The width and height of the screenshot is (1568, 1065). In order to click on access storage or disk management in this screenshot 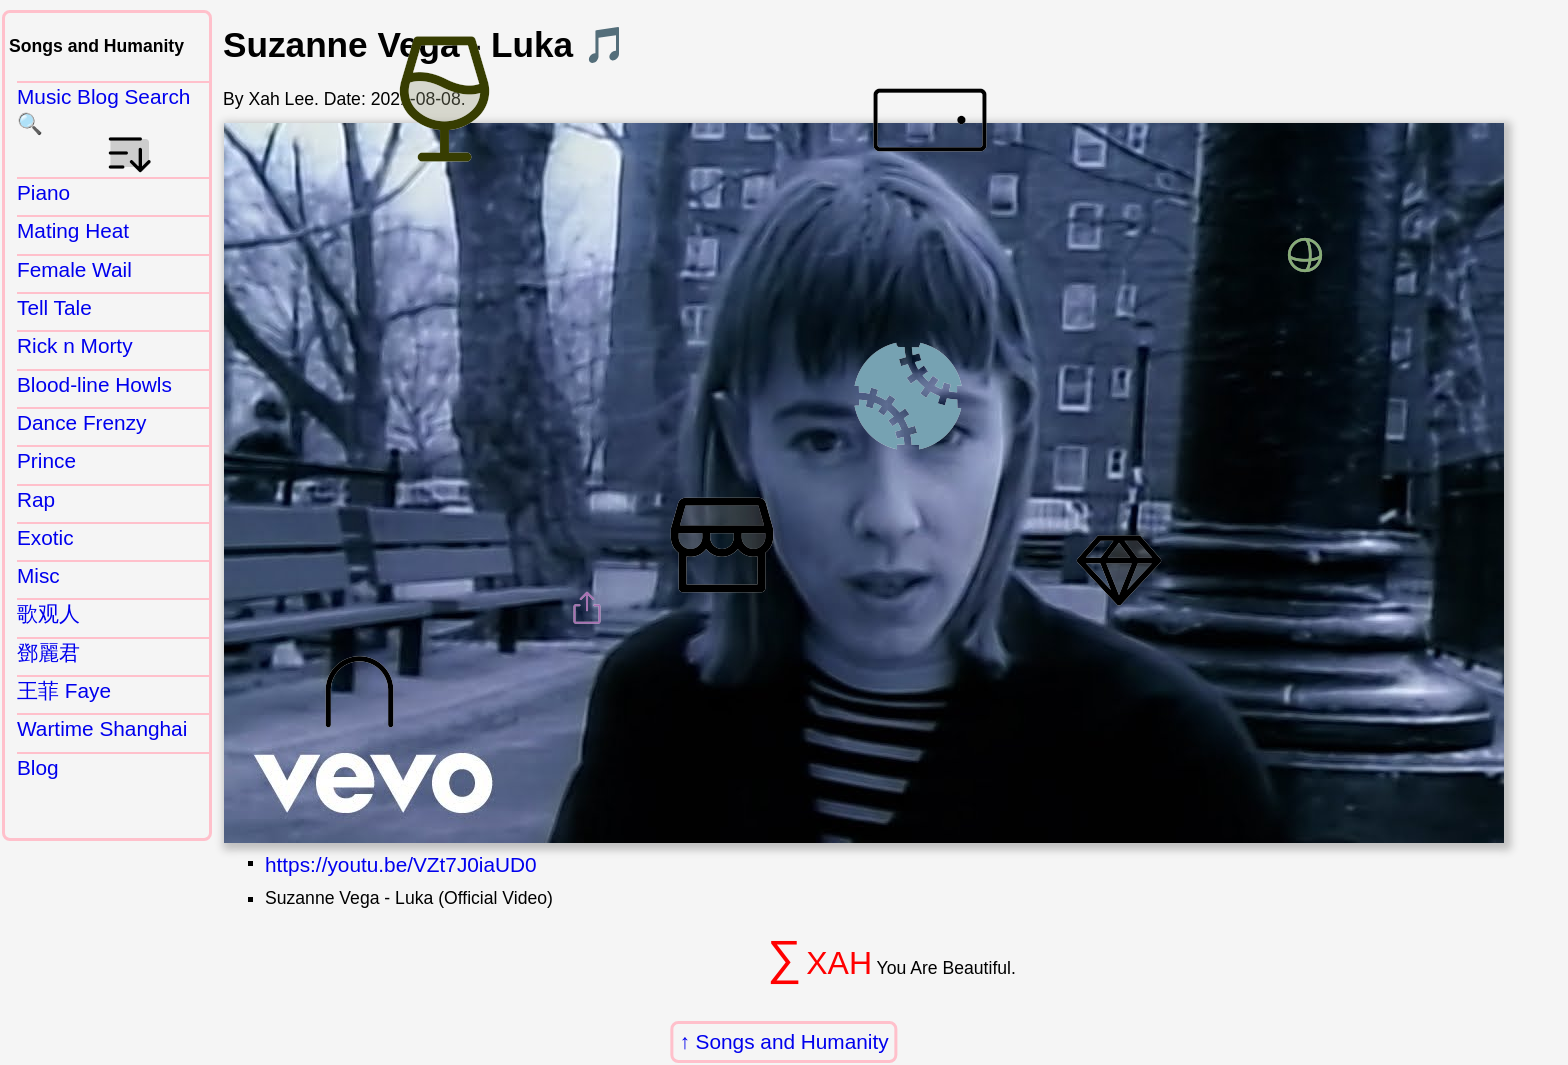, I will do `click(930, 120)`.